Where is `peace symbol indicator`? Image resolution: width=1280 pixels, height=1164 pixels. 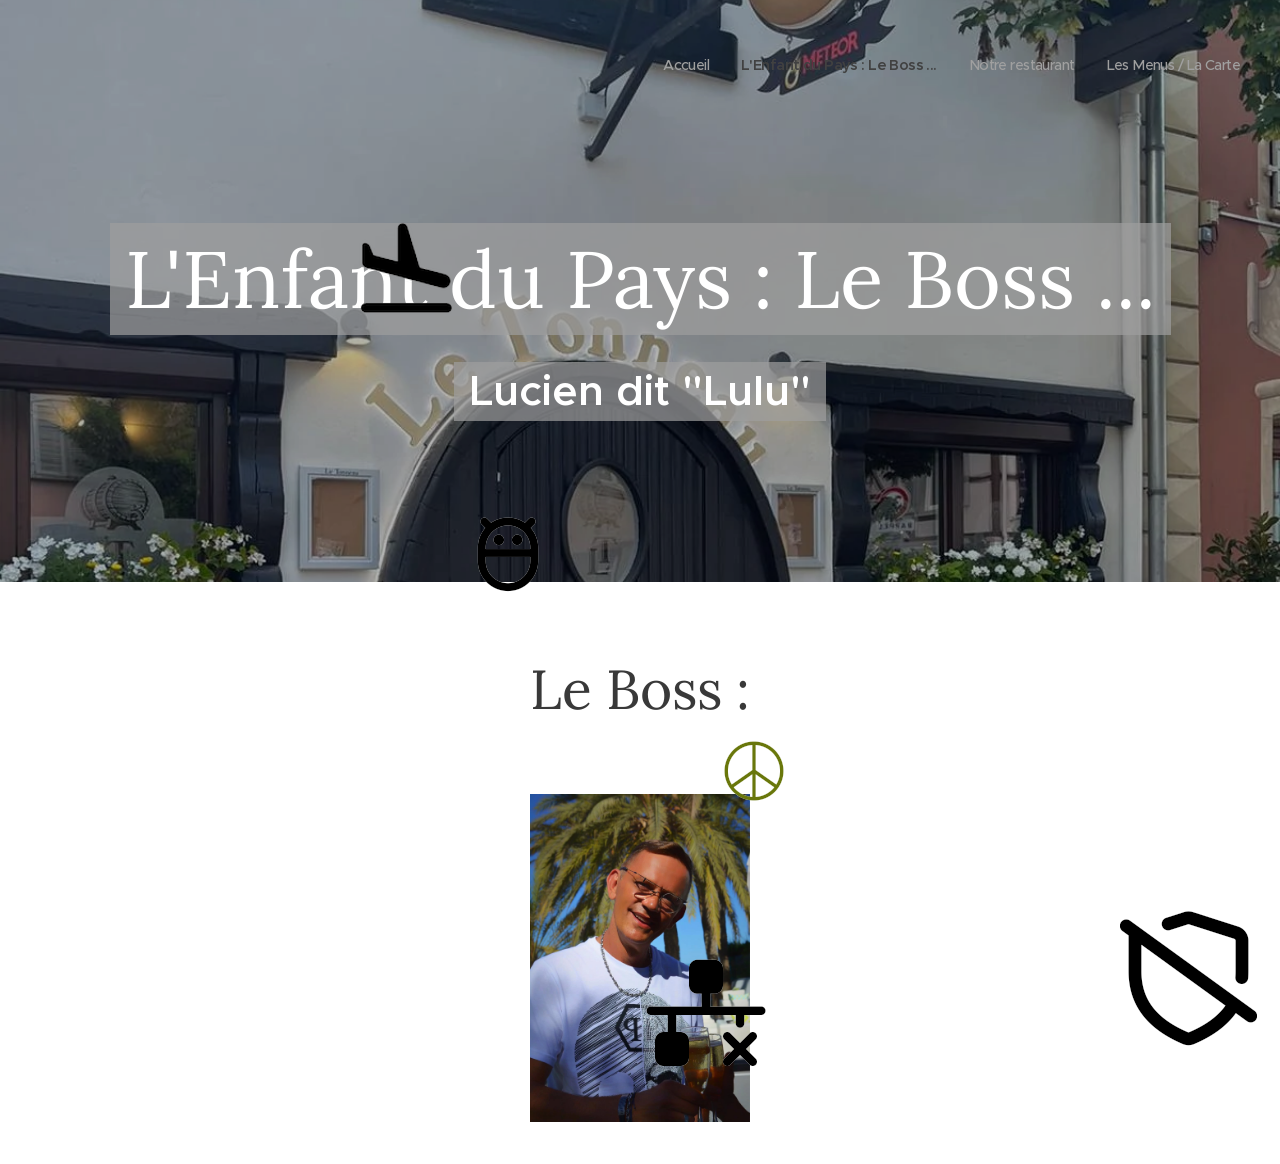 peace symbol indicator is located at coordinates (754, 771).